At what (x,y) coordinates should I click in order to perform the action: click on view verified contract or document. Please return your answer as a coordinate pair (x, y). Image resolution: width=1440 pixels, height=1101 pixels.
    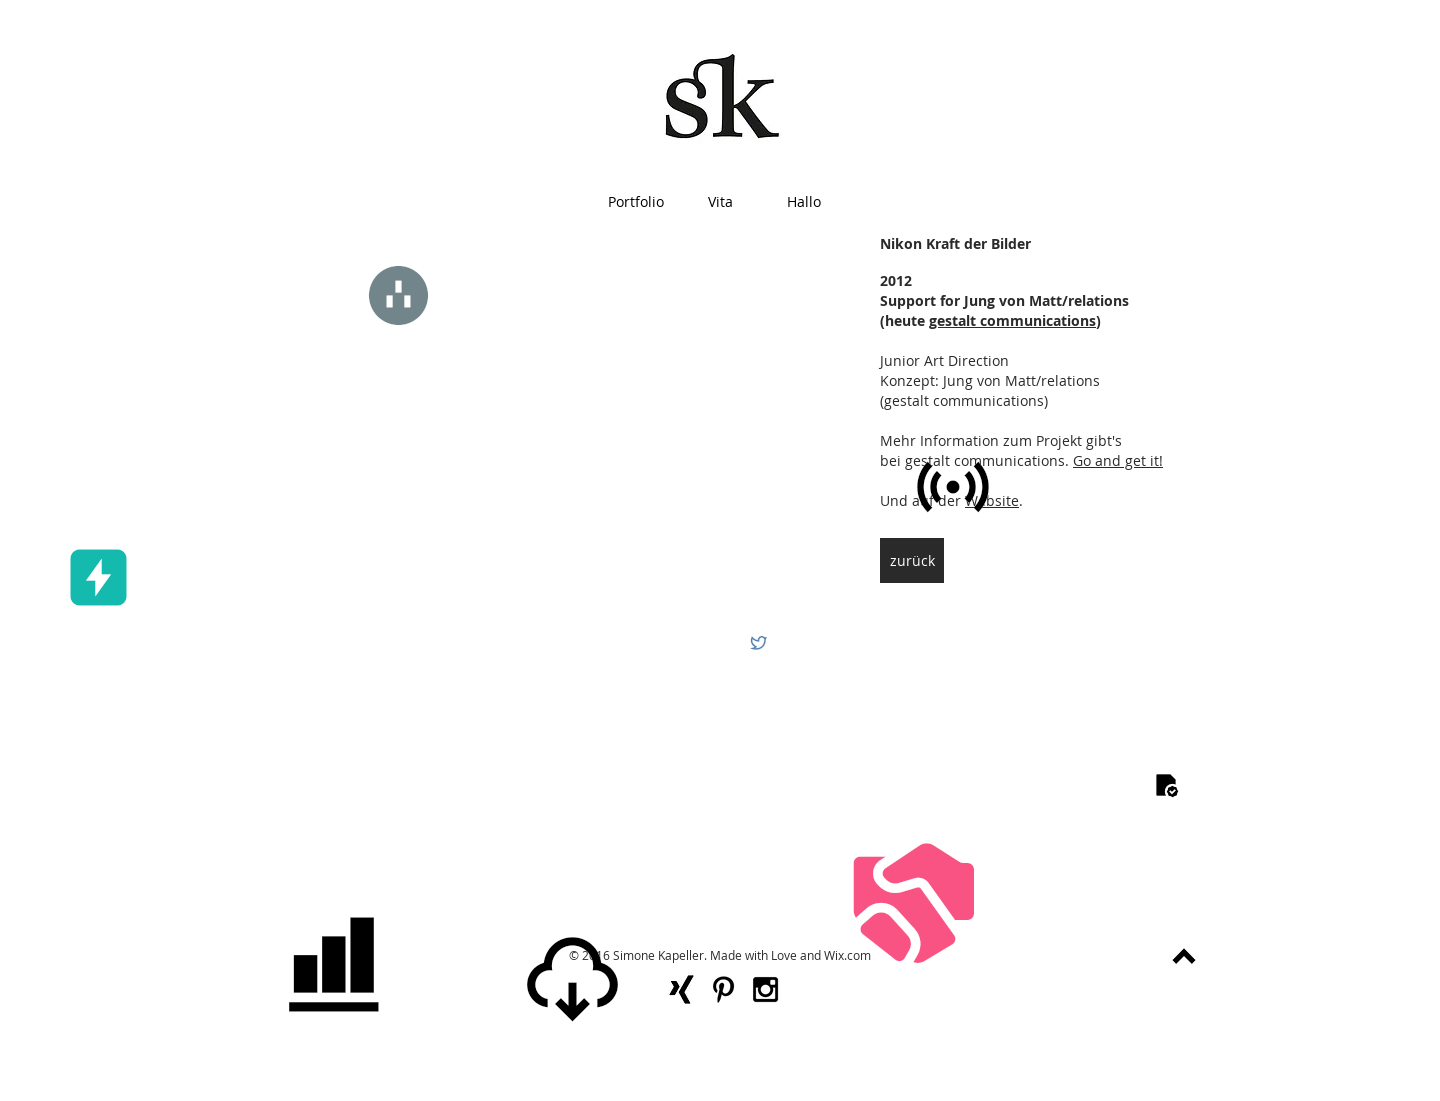
    Looking at the image, I should click on (1166, 785).